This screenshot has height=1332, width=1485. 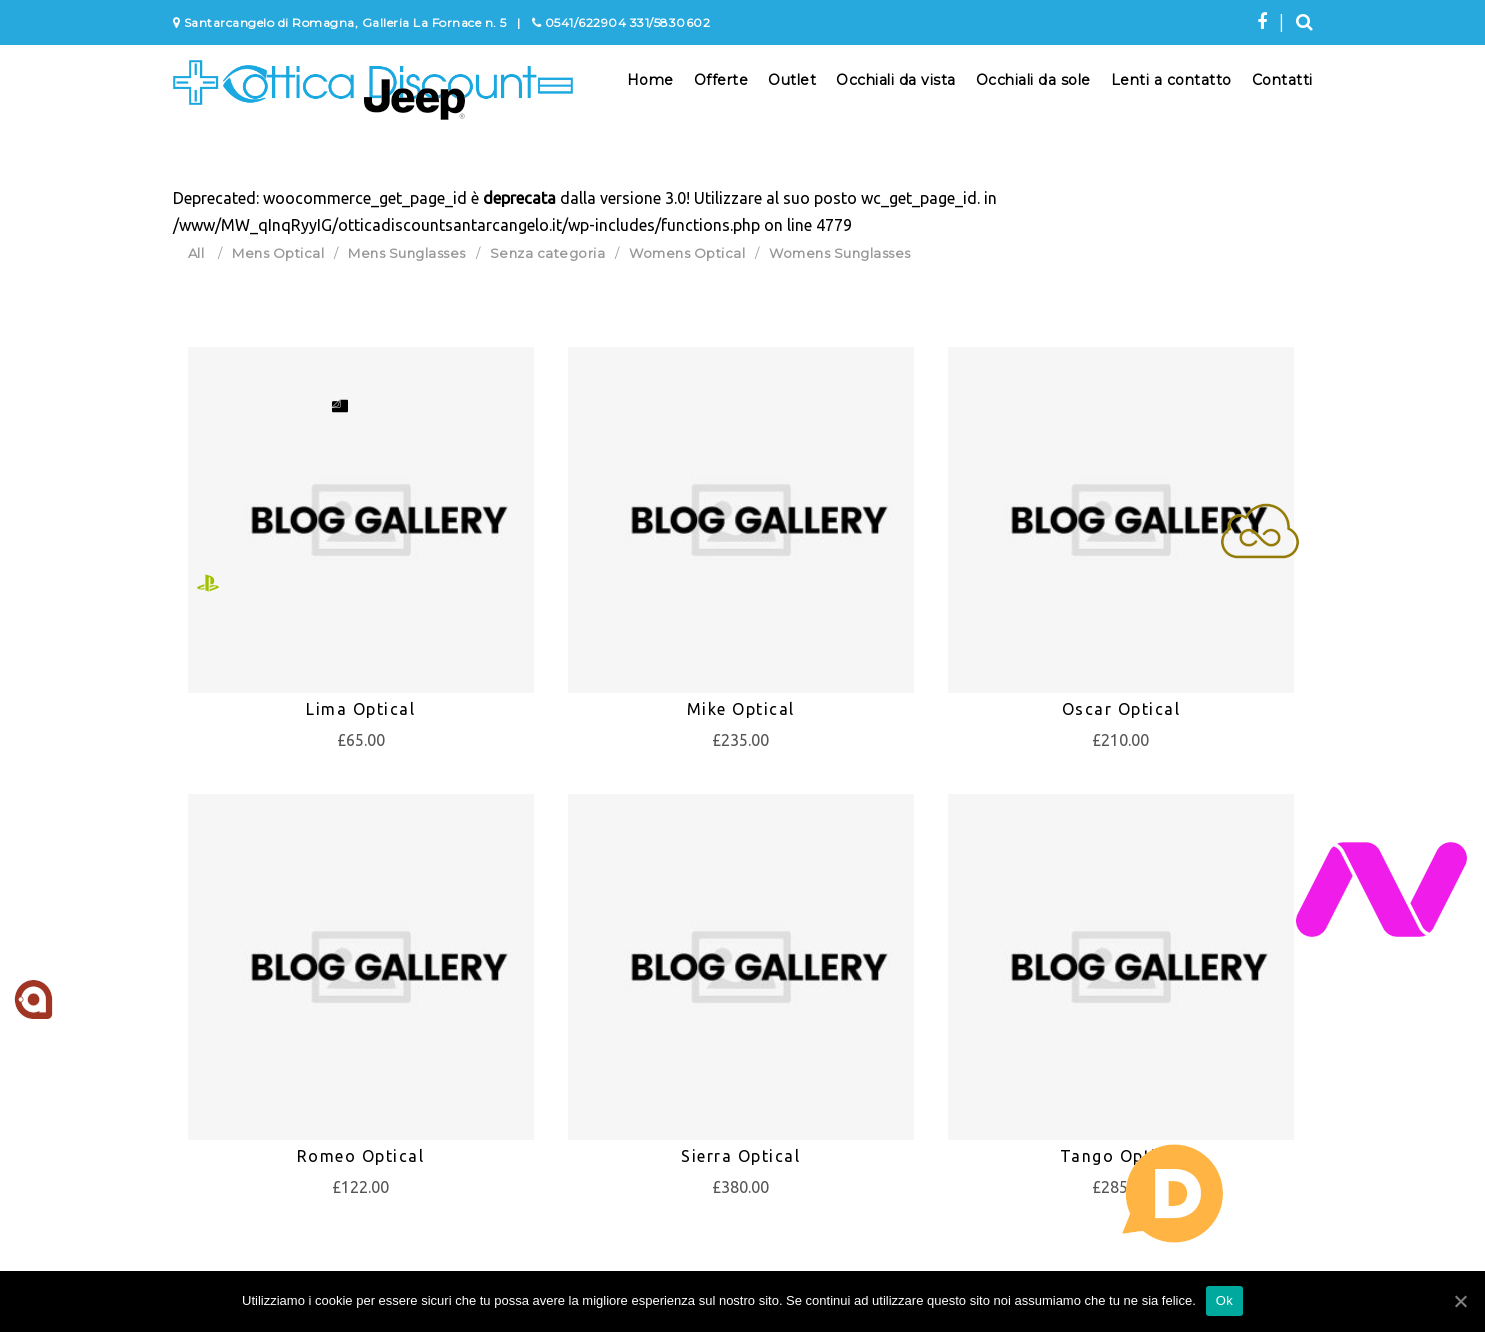 I want to click on open Disqus comments section, so click(x=1172, y=1193).